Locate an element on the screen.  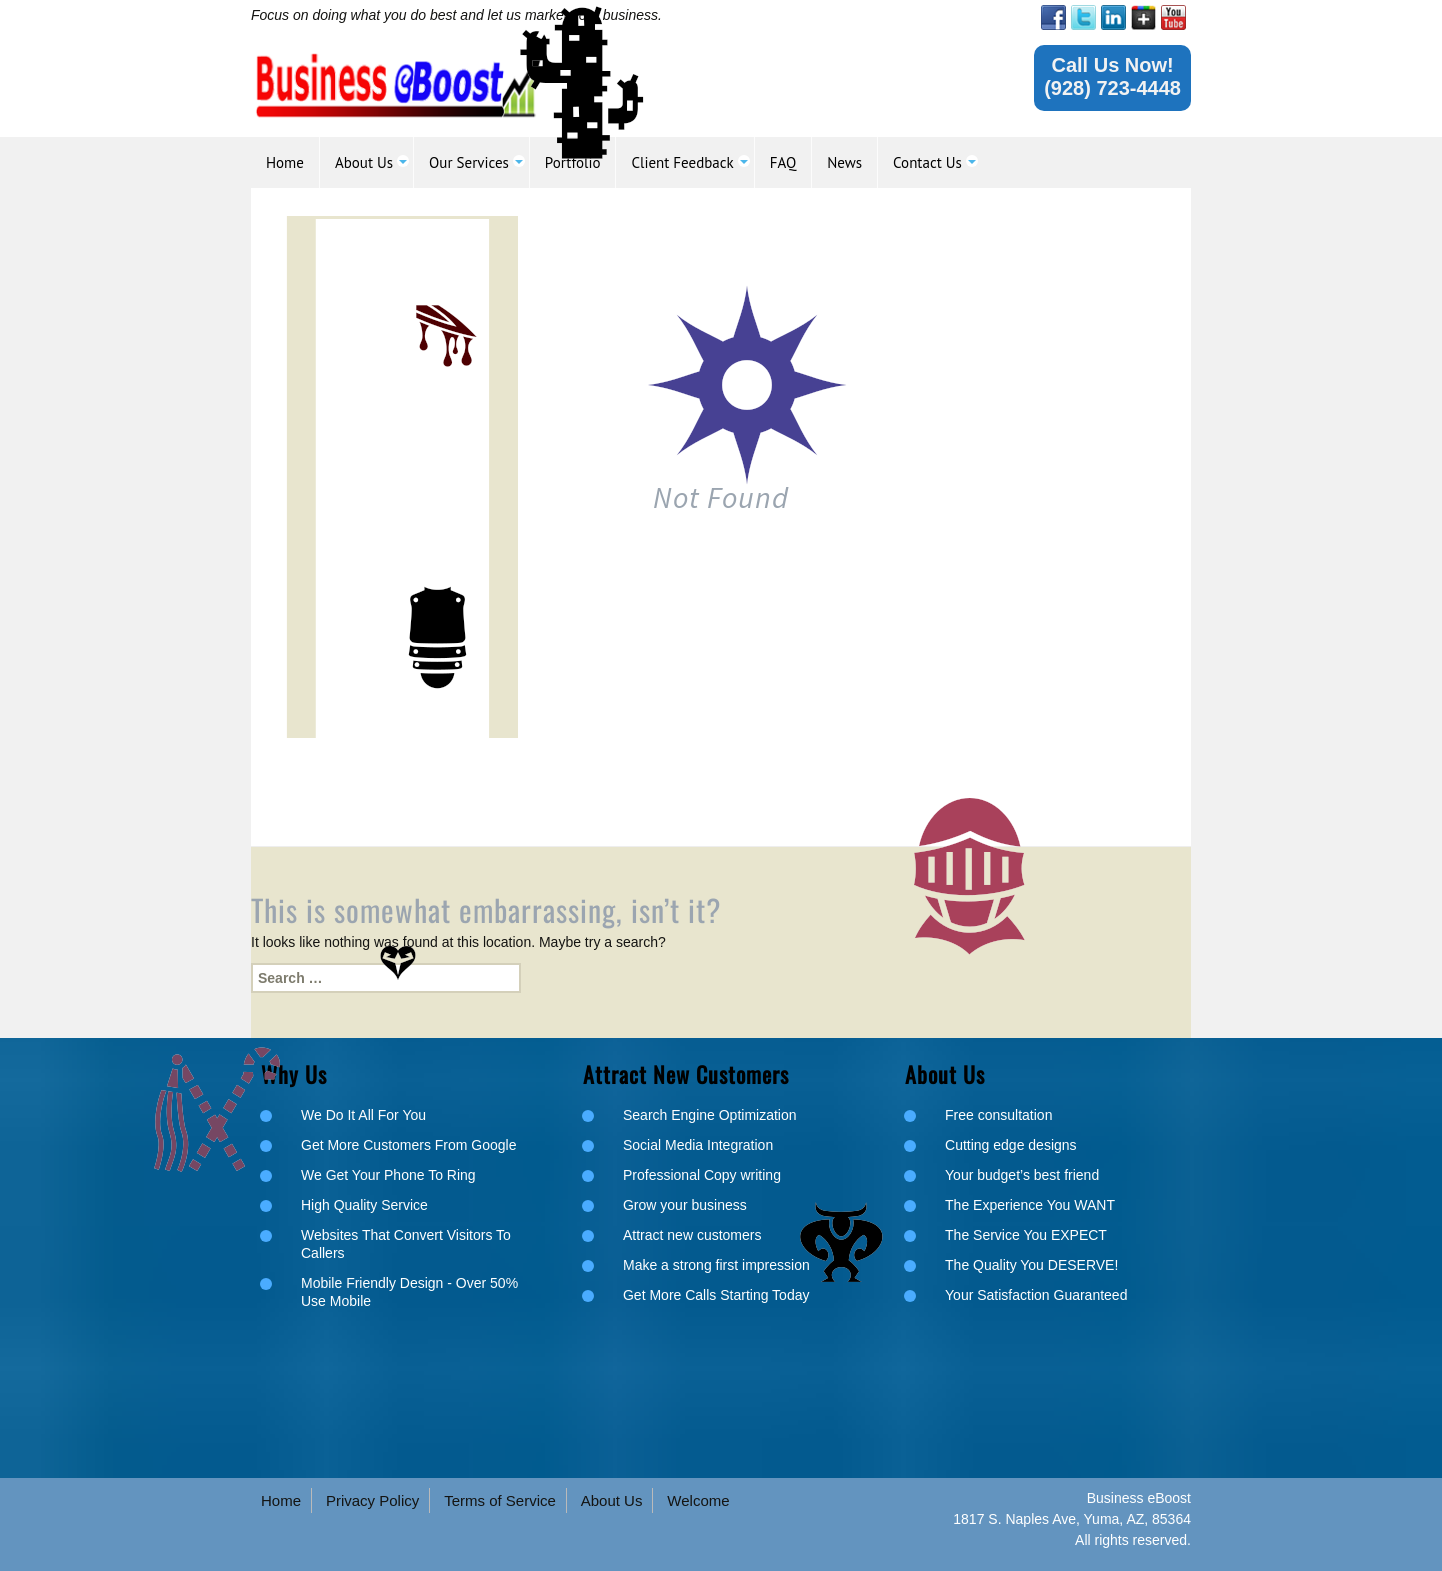
select knight or warrior character class is located at coordinates (969, 875).